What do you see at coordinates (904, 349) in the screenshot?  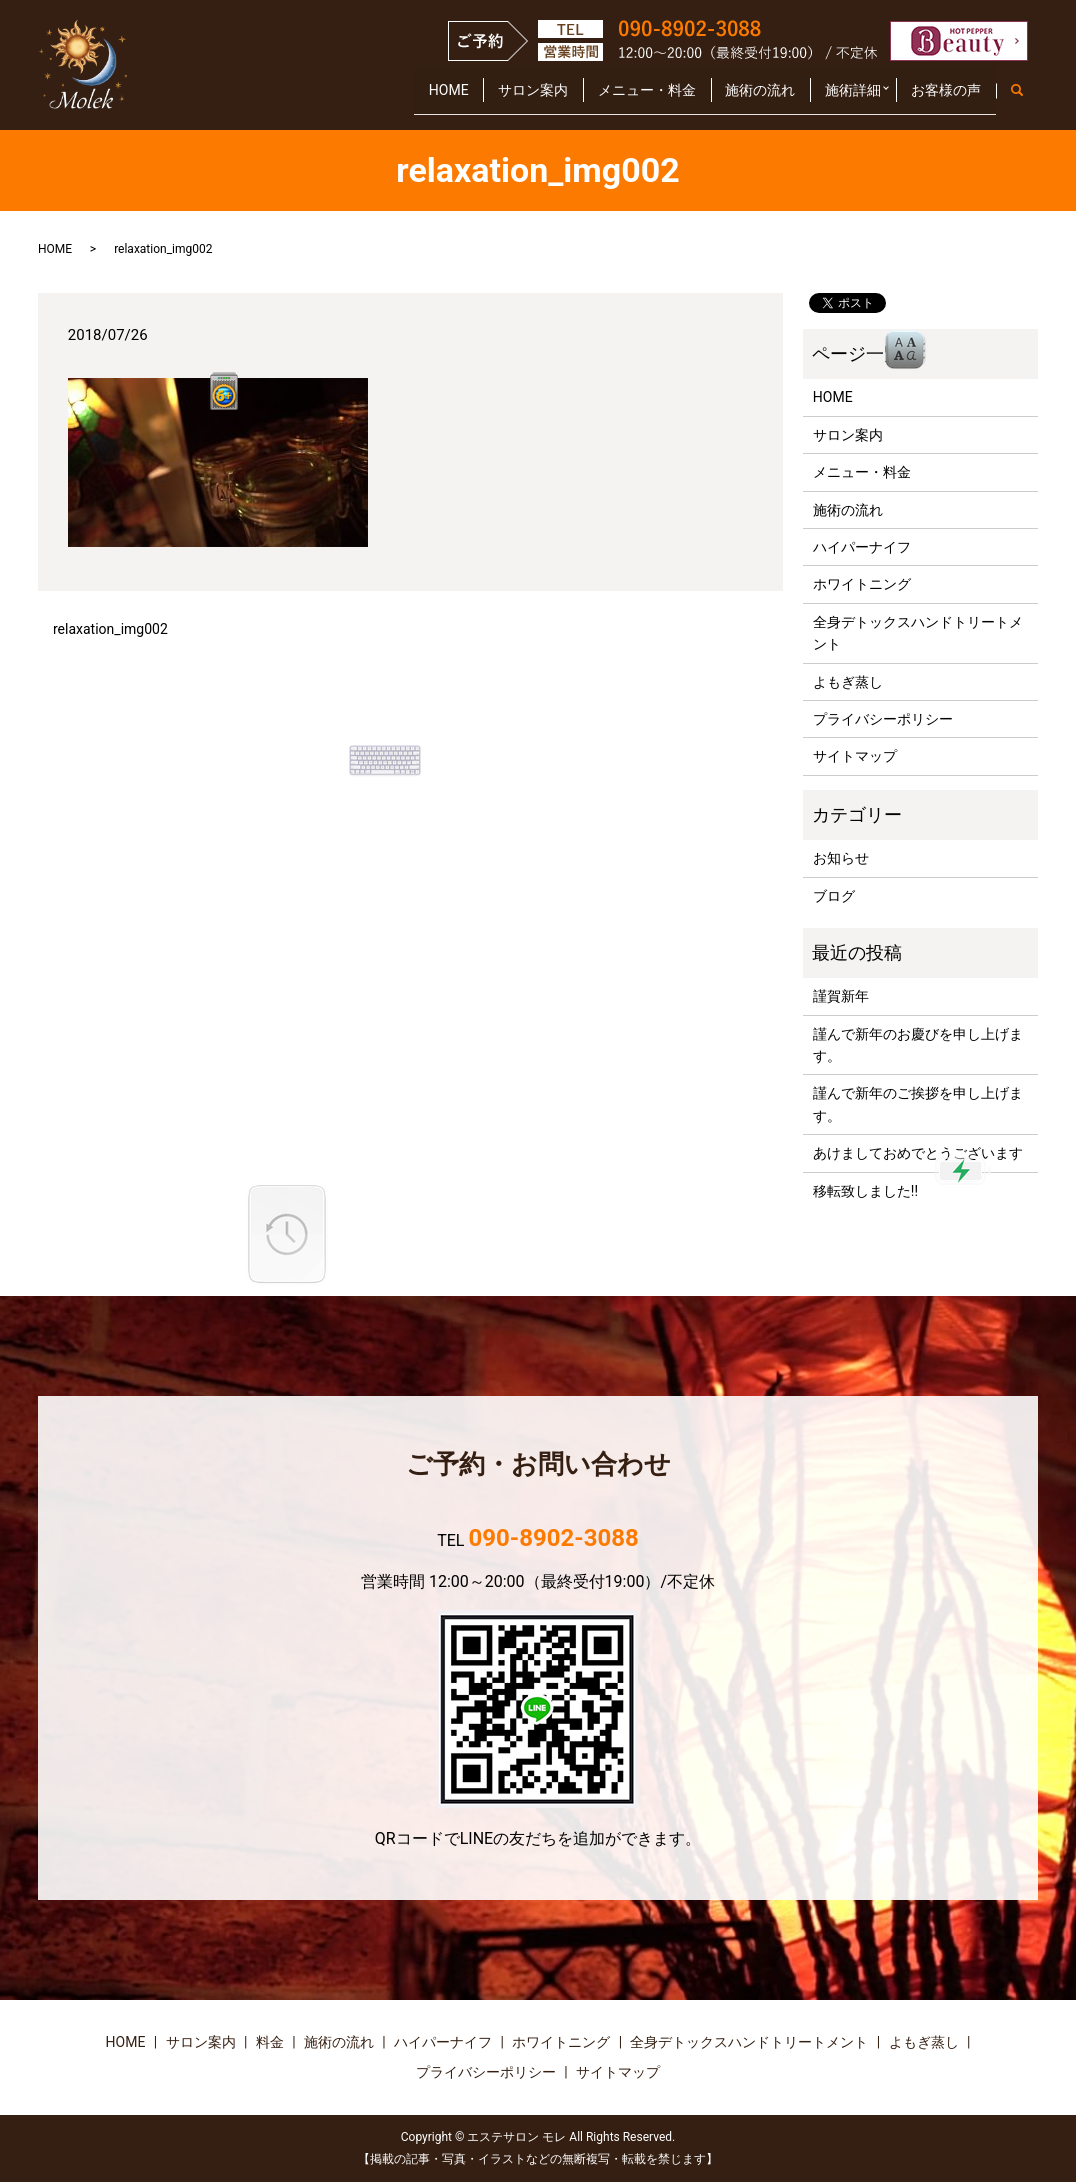 I see `open font book to manage installed fonts` at bounding box center [904, 349].